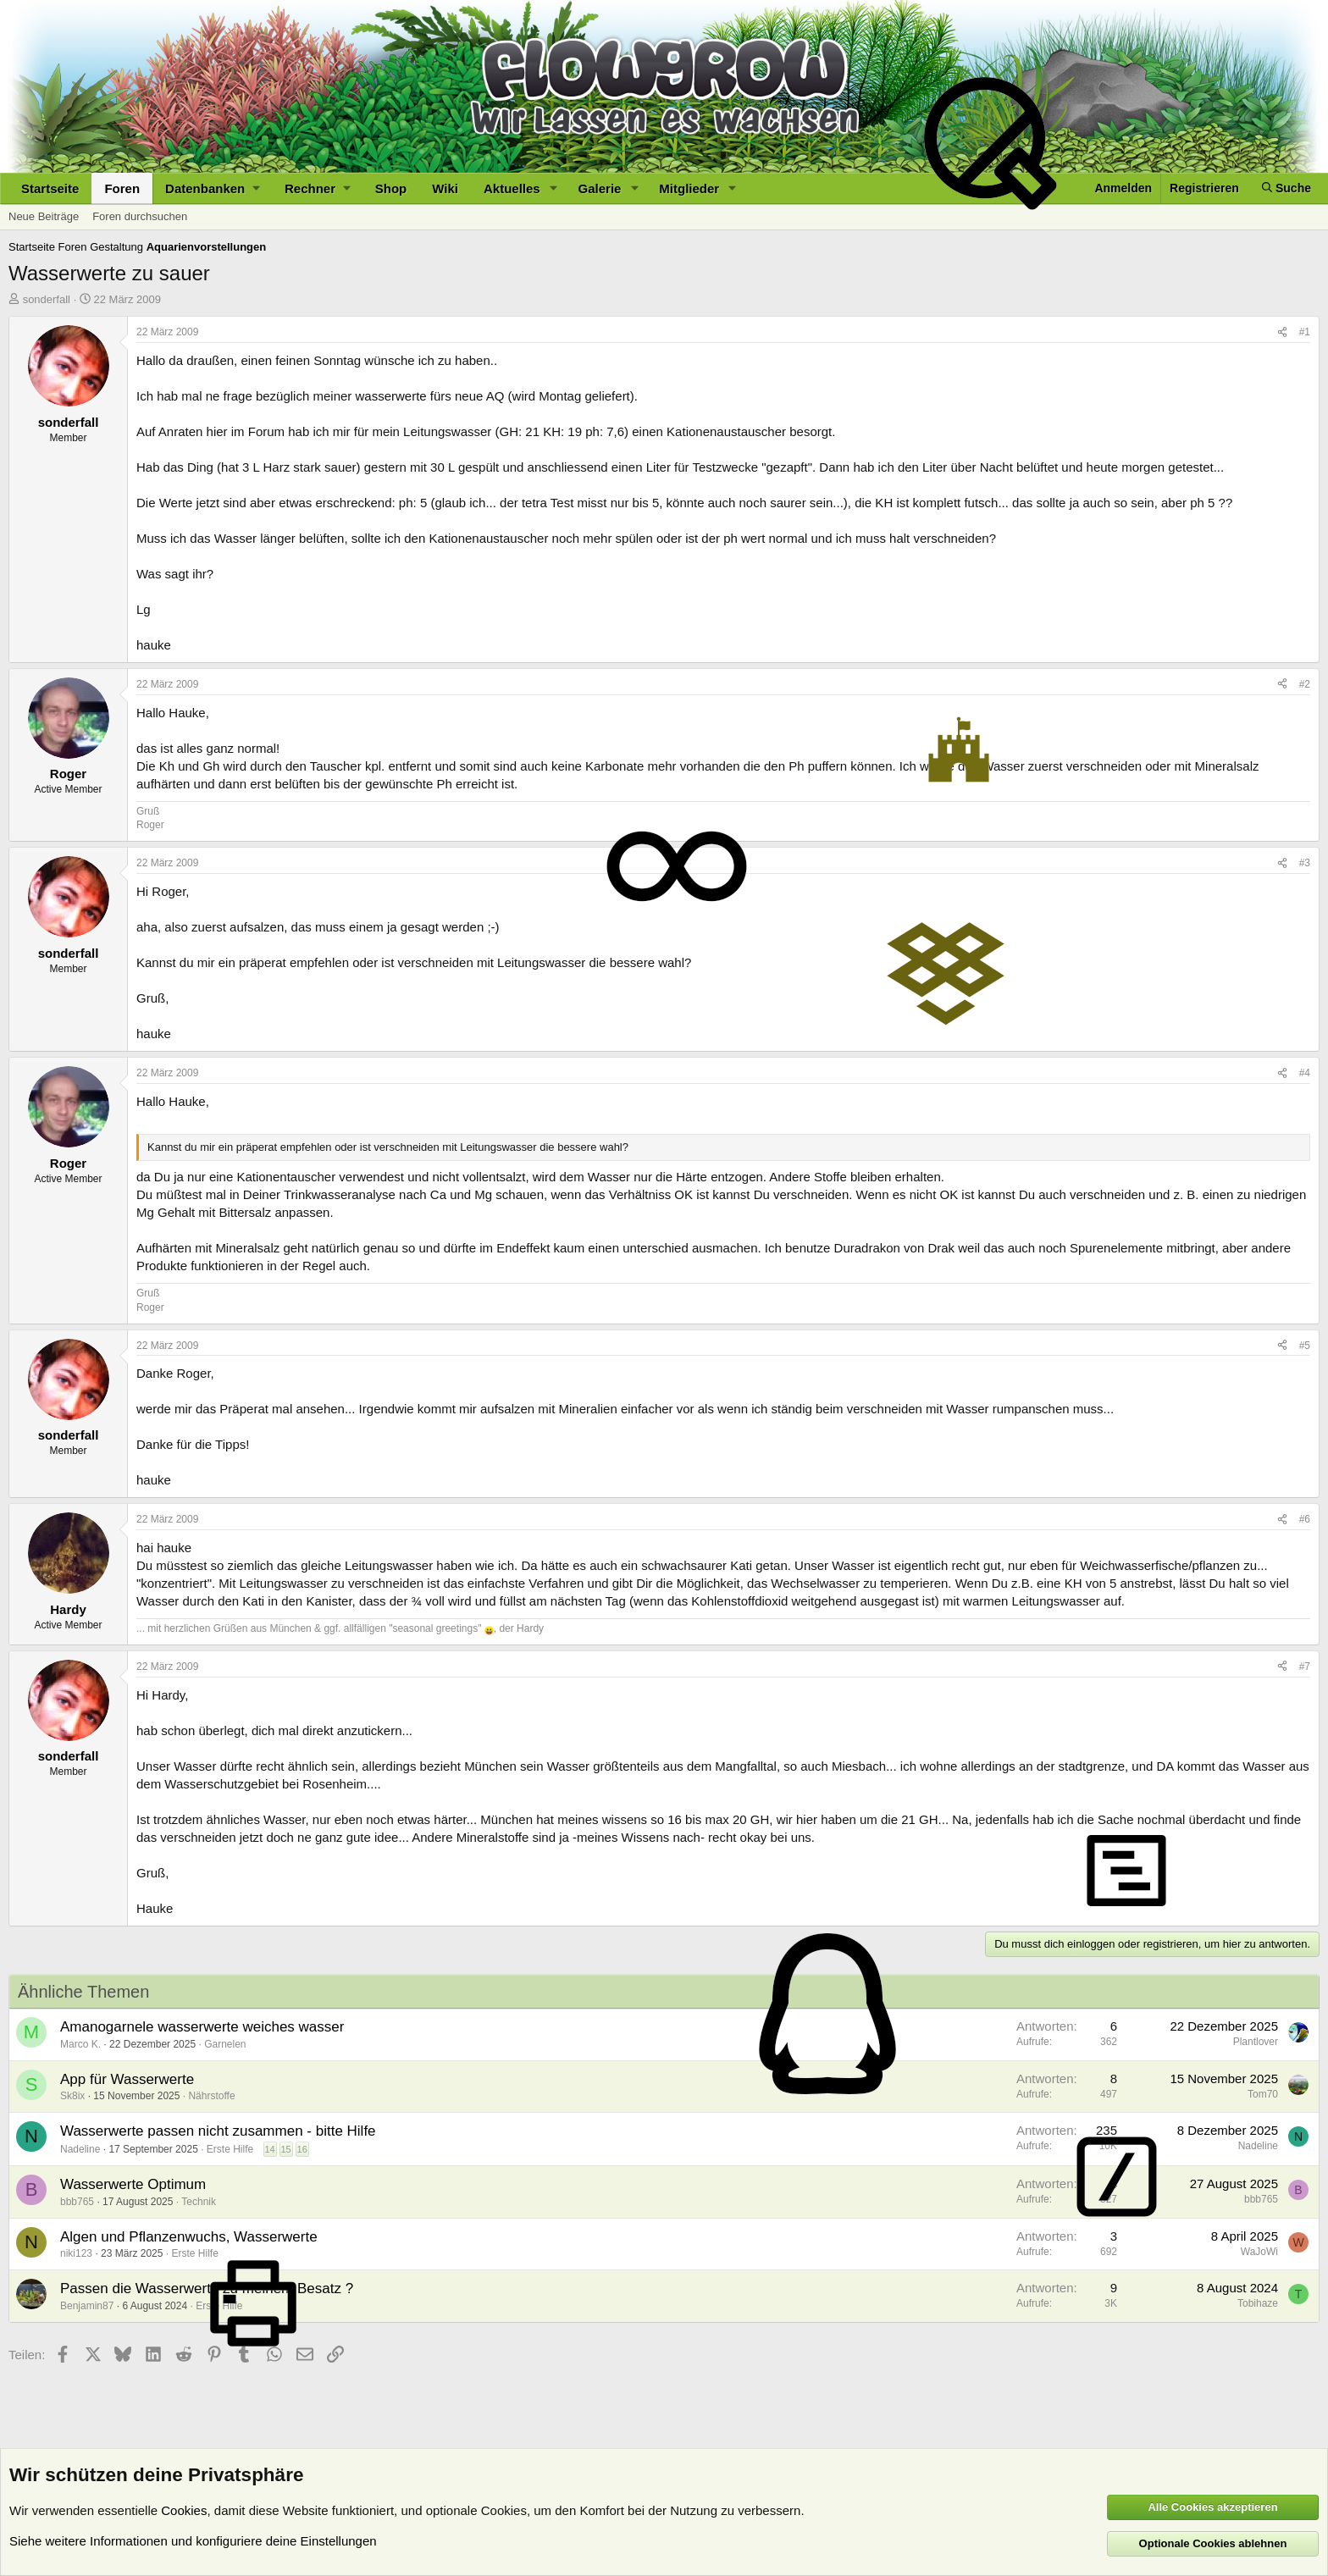 This screenshot has height=2576, width=1328. What do you see at coordinates (988, 141) in the screenshot?
I see `access ping pong or table tennis game` at bounding box center [988, 141].